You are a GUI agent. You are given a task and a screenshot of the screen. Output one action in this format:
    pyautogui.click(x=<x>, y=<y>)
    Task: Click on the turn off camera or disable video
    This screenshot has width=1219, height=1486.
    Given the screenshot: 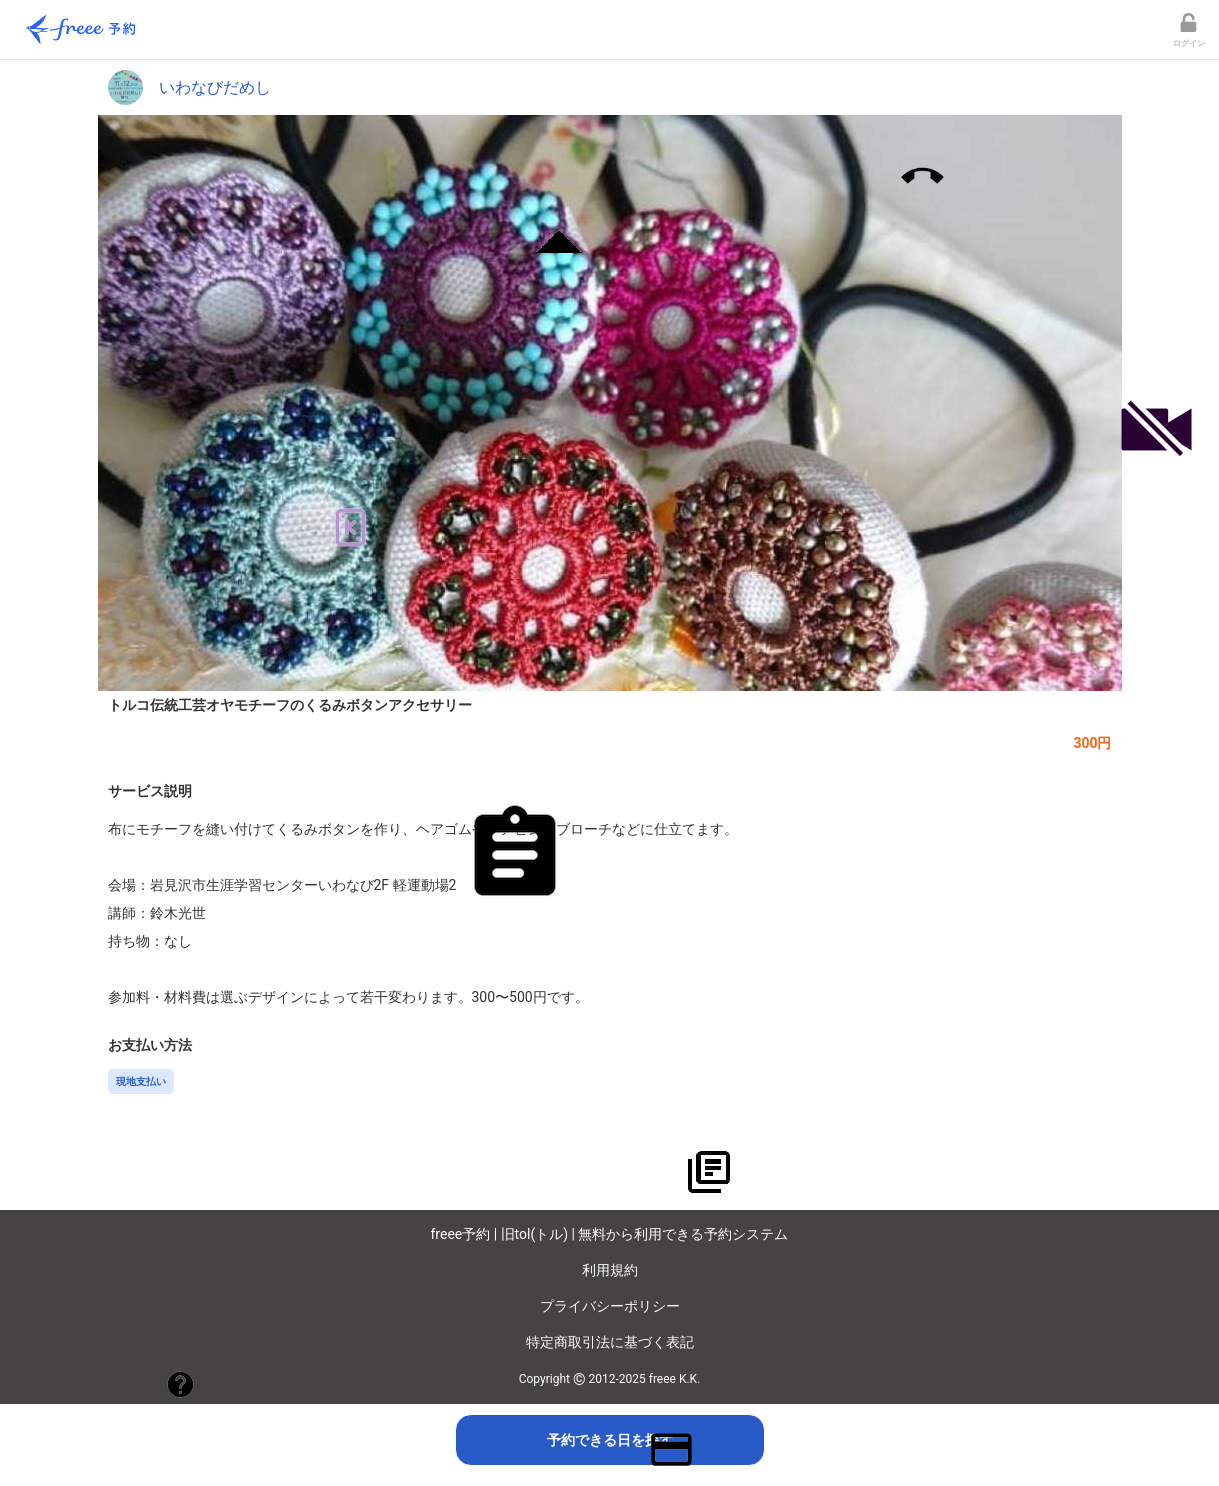 What is the action you would take?
    pyautogui.click(x=1156, y=429)
    